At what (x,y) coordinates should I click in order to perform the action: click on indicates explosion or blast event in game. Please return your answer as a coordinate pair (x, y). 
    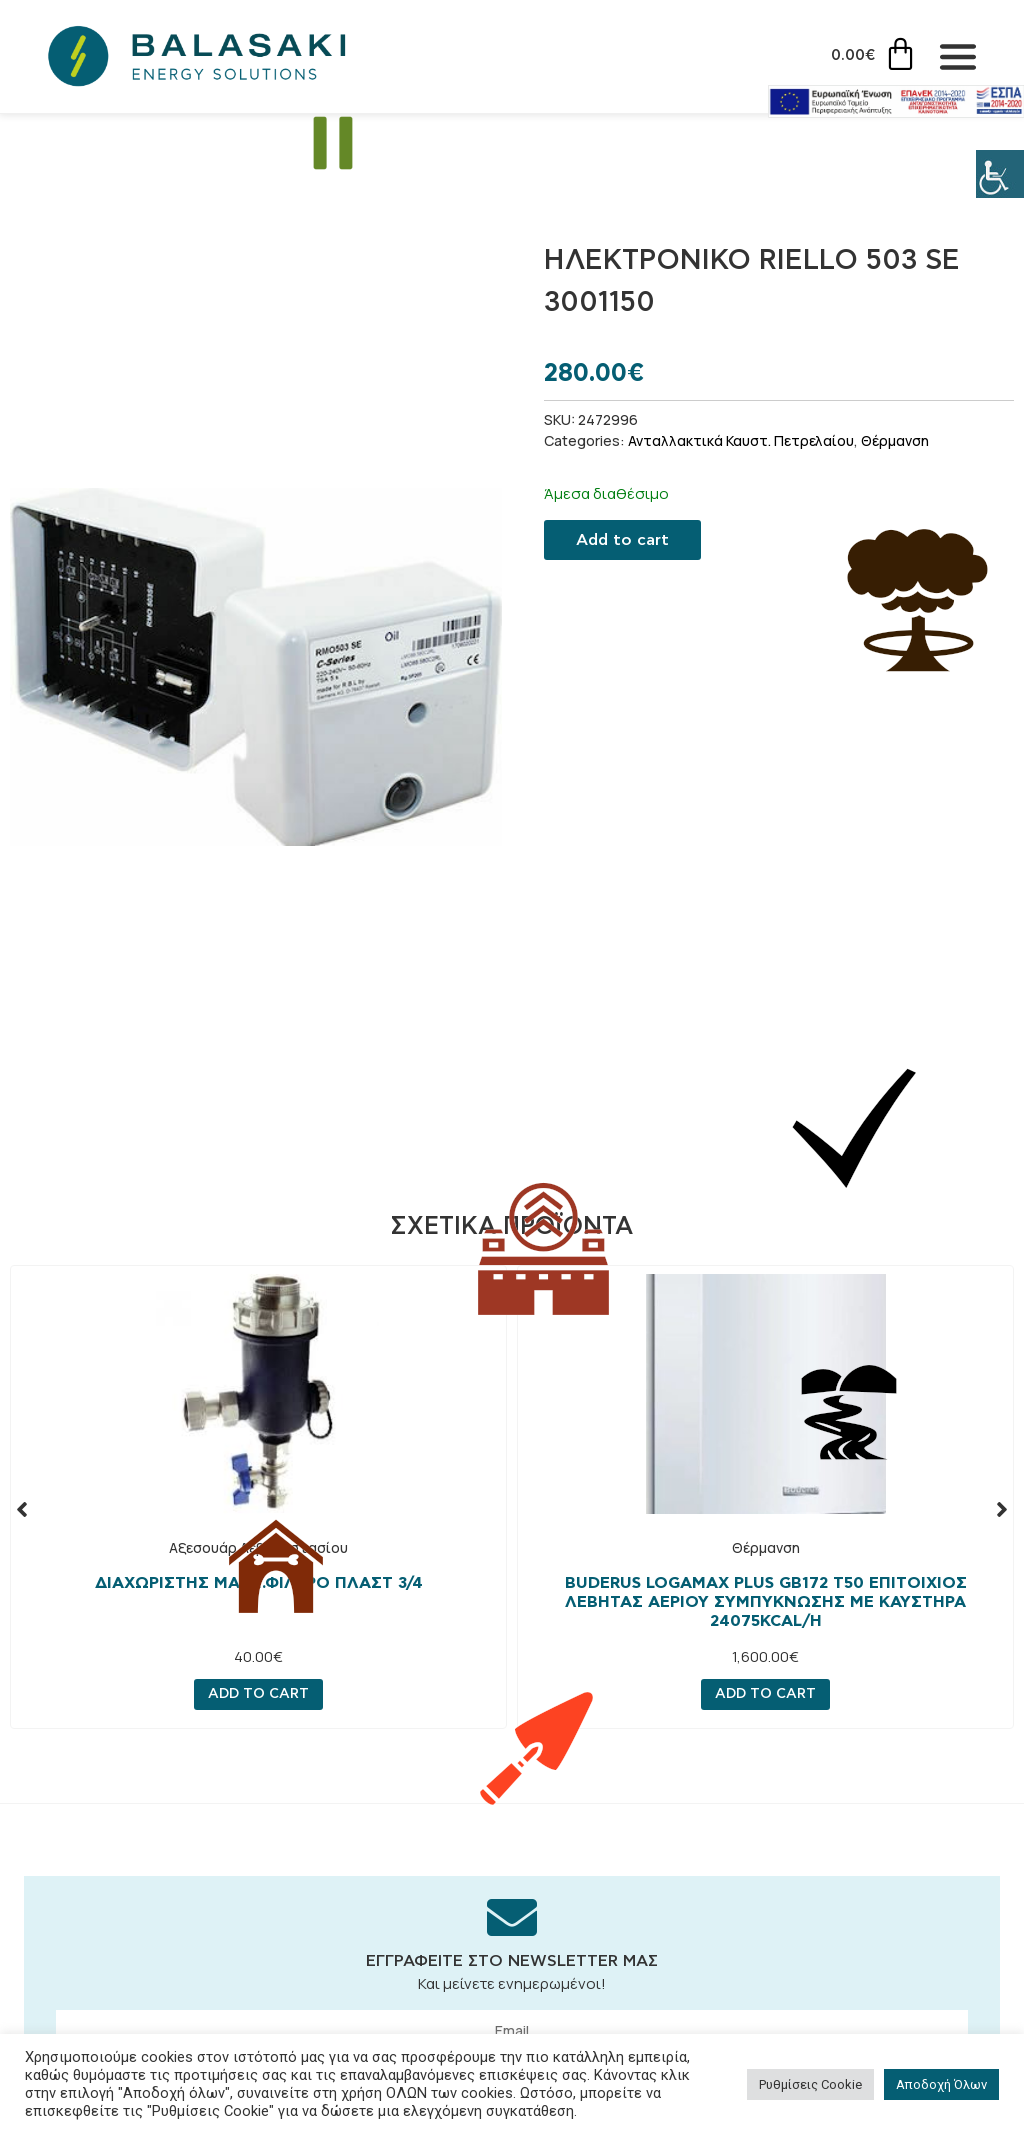
    Looking at the image, I should click on (917, 600).